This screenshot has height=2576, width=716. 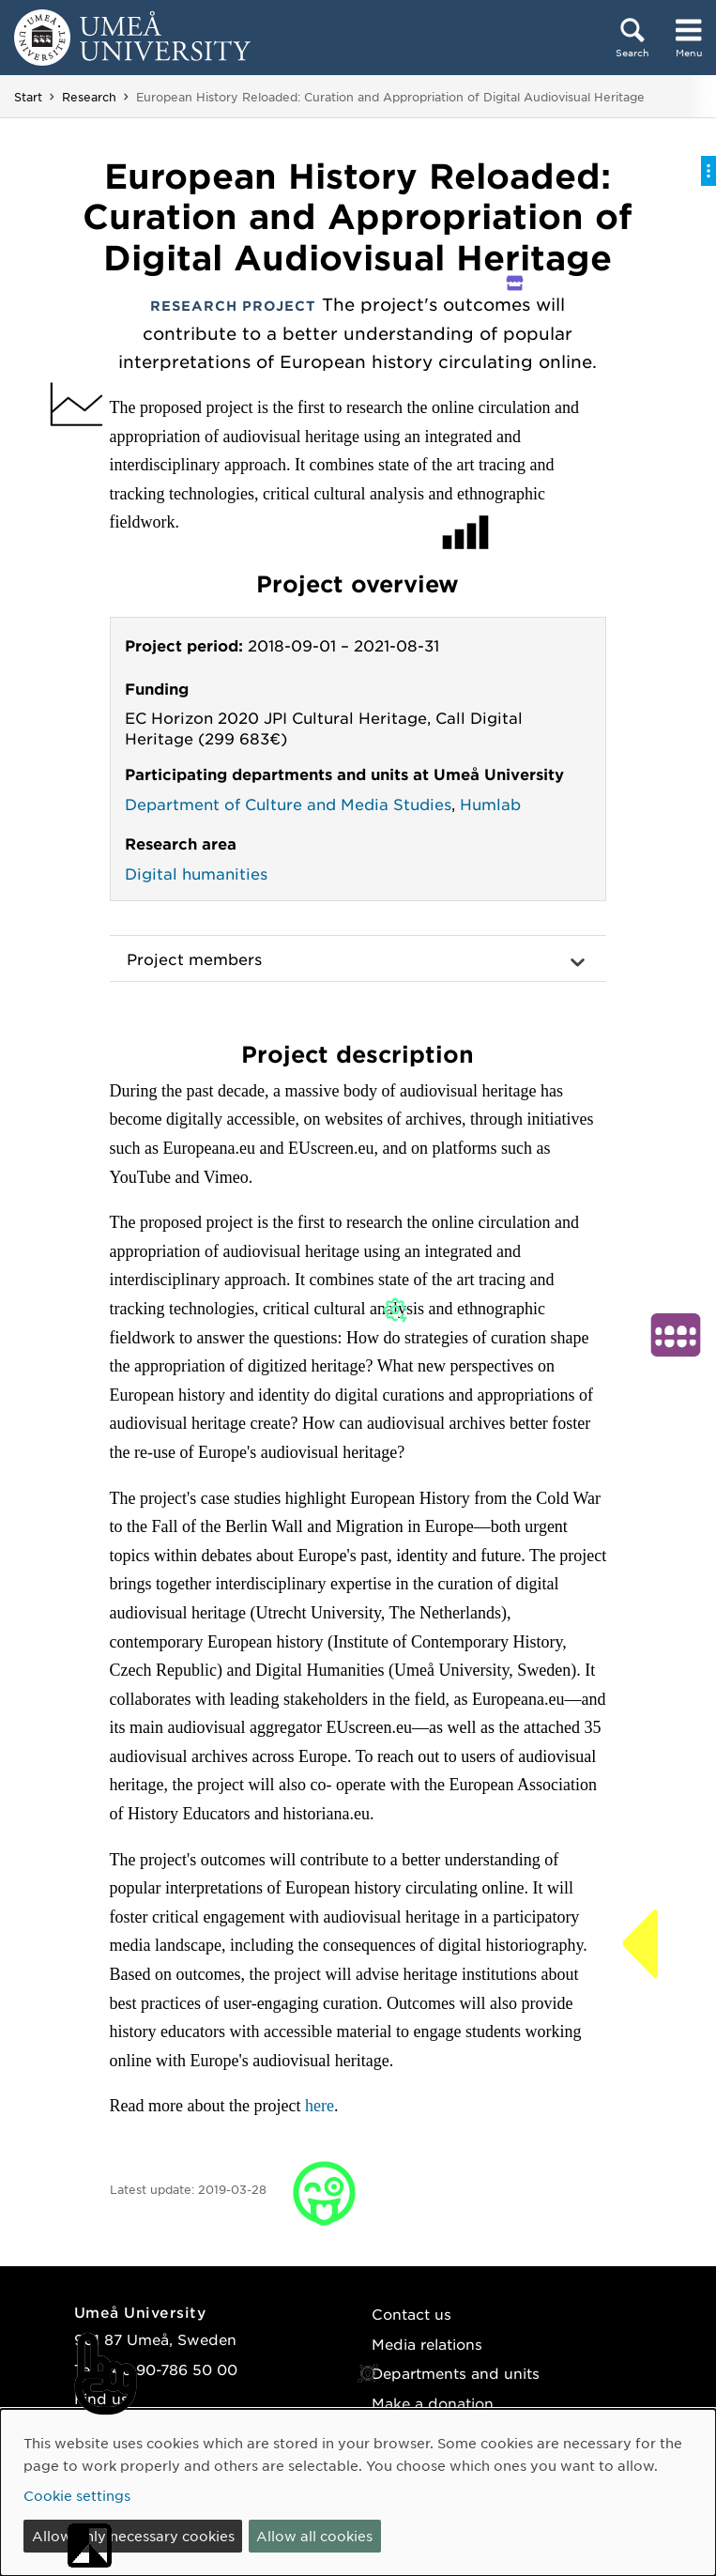 I want to click on access dental or oral health features, so click(x=676, y=1335).